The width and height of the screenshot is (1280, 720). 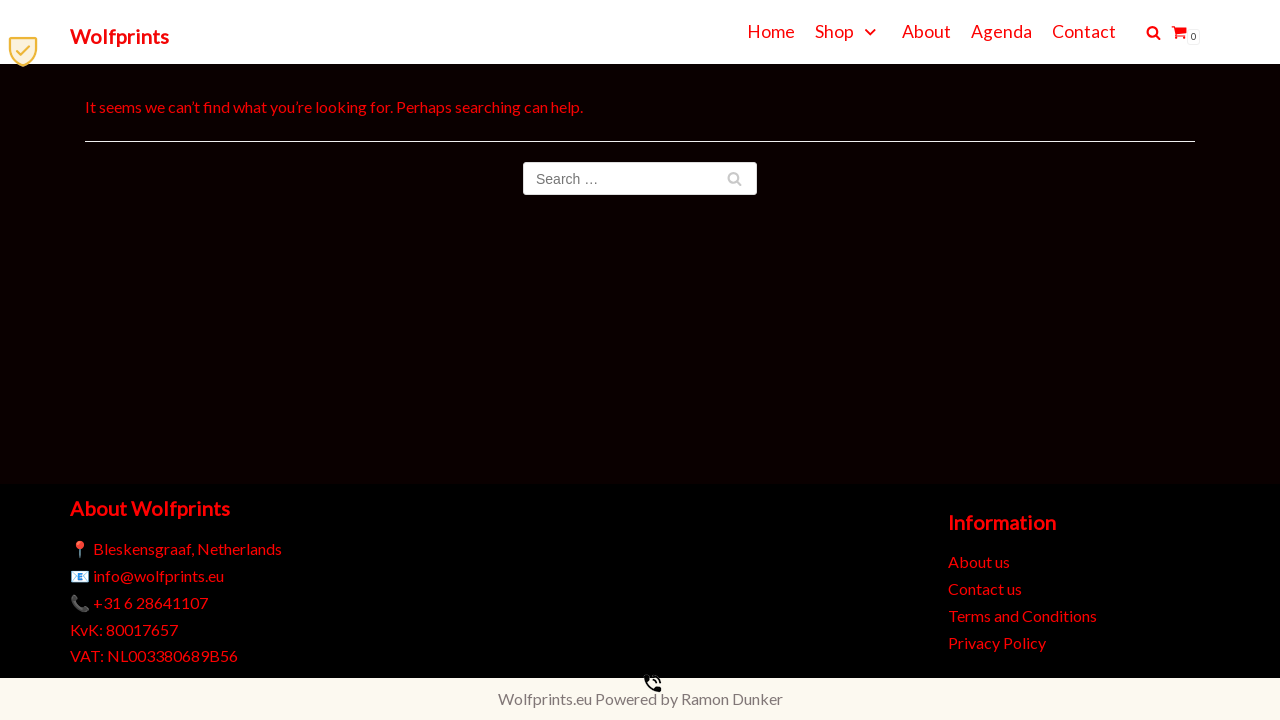 I want to click on indicates verified or secure status, so click(x=23, y=50).